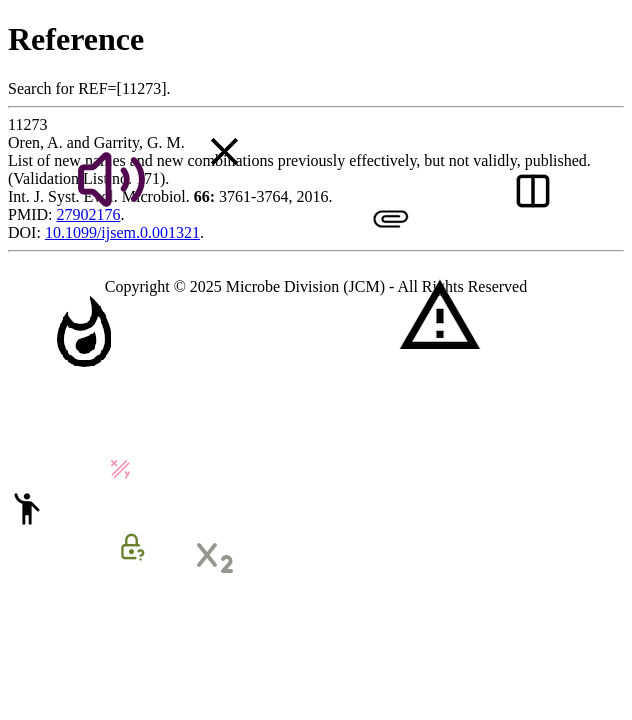 Image resolution: width=632 pixels, height=720 pixels. What do you see at coordinates (213, 555) in the screenshot?
I see `format text as subscript` at bounding box center [213, 555].